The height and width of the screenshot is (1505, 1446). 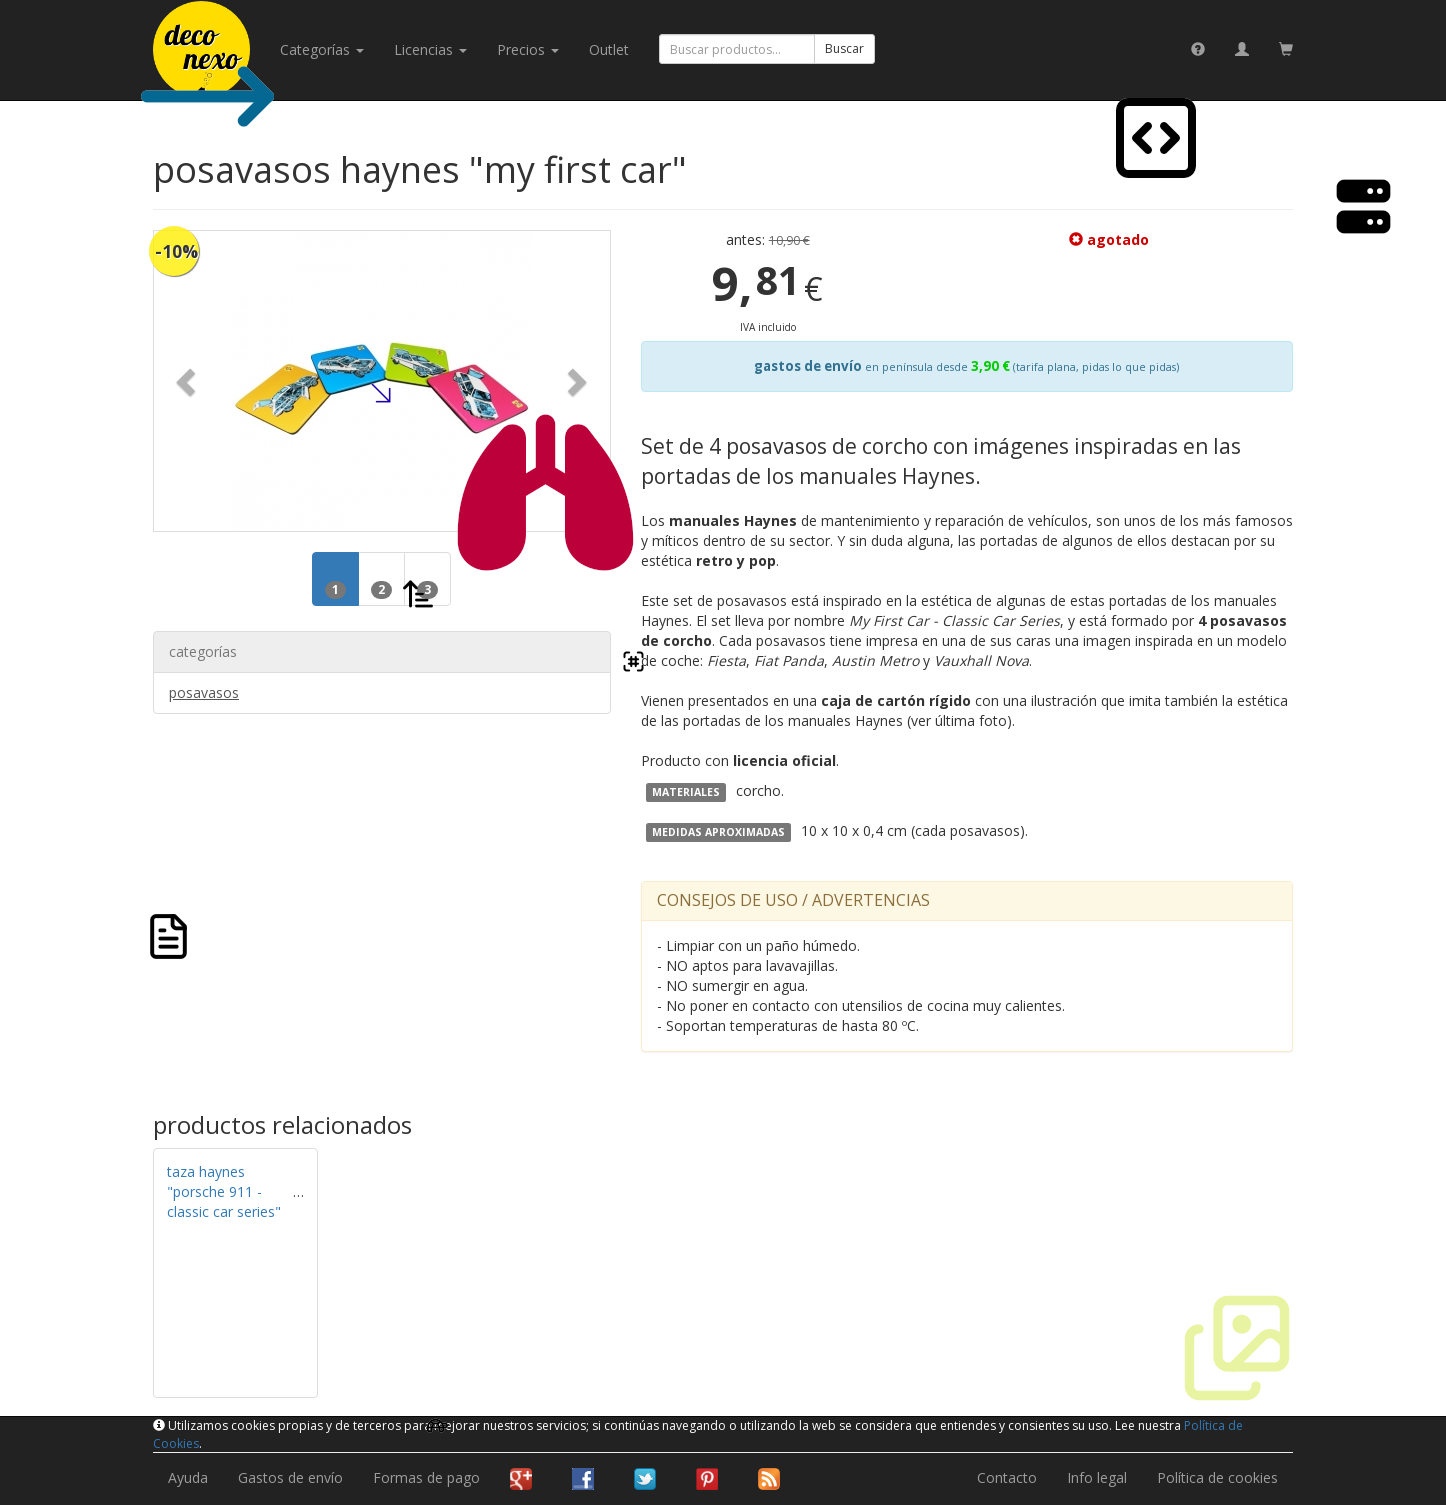 What do you see at coordinates (437, 1425) in the screenshot?
I see `indicates slow loading or processing speed` at bounding box center [437, 1425].